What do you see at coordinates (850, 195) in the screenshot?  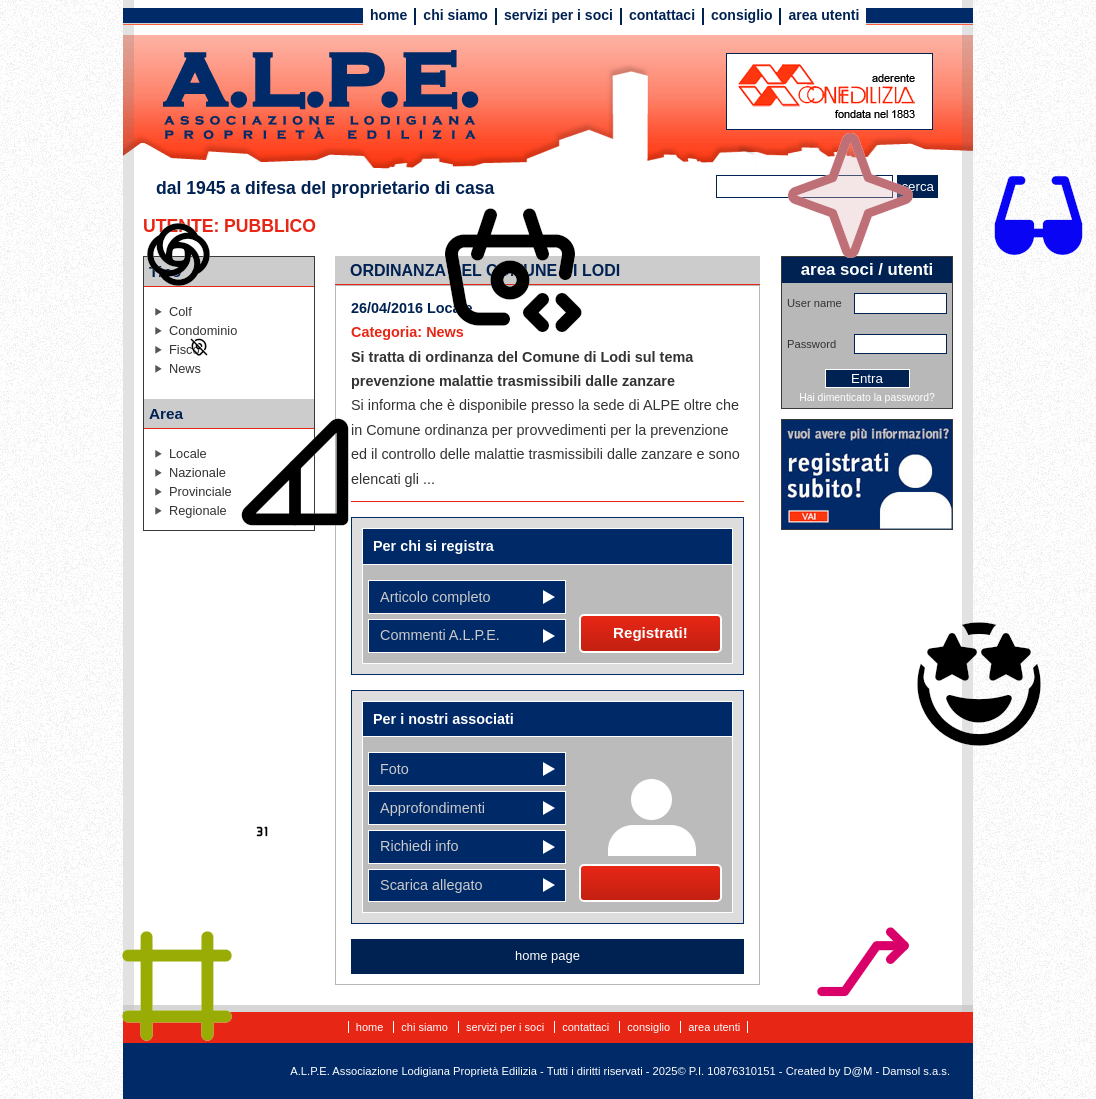 I see `indicates a featured or highlighted item` at bounding box center [850, 195].